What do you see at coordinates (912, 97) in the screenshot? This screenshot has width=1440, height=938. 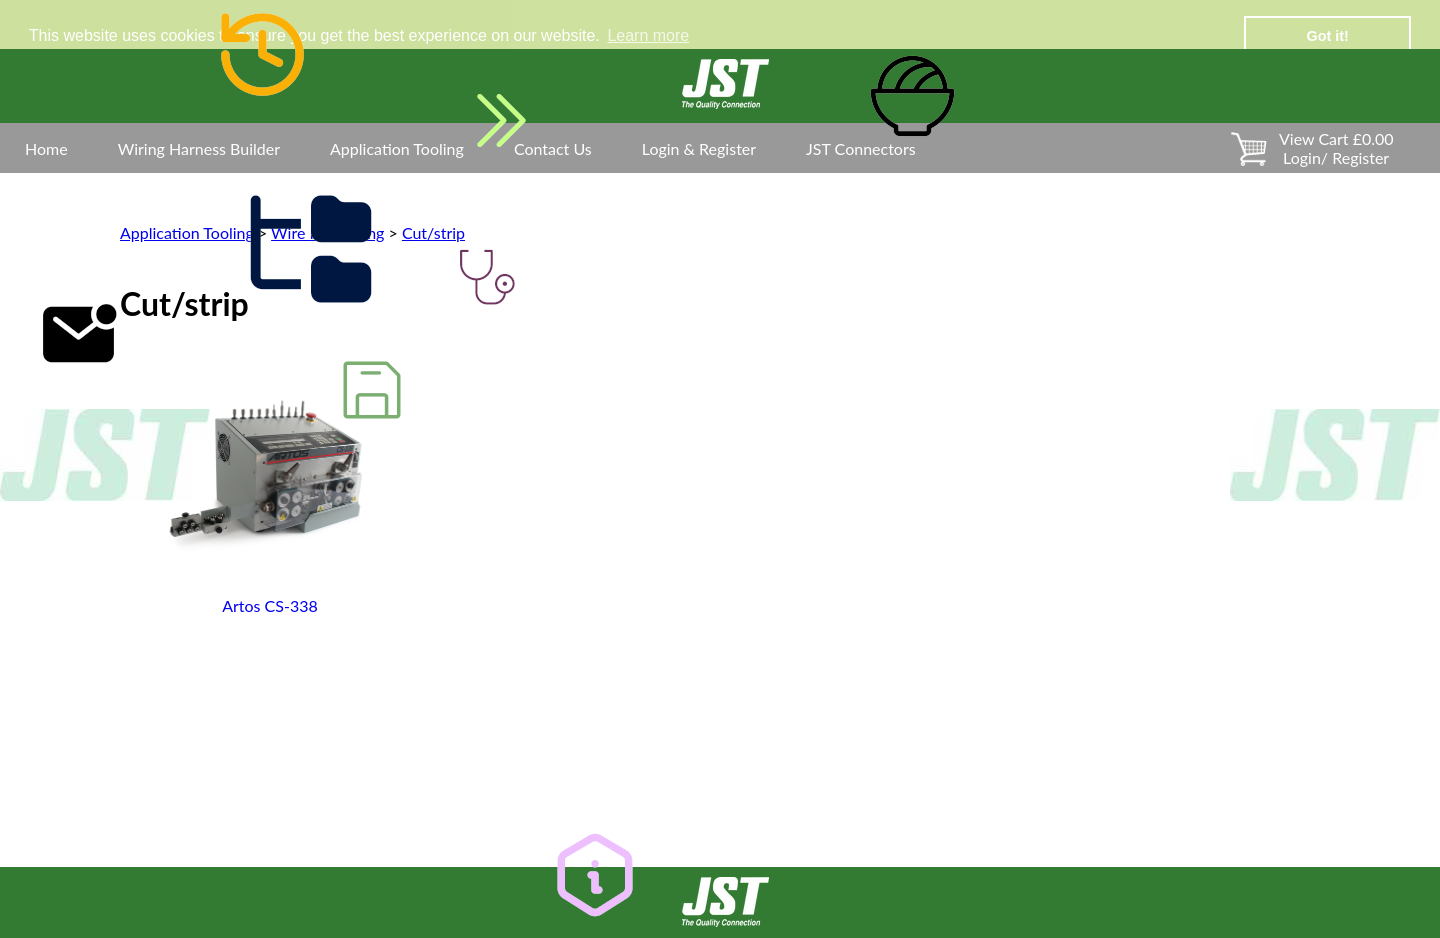 I see `view food or meal options` at bounding box center [912, 97].